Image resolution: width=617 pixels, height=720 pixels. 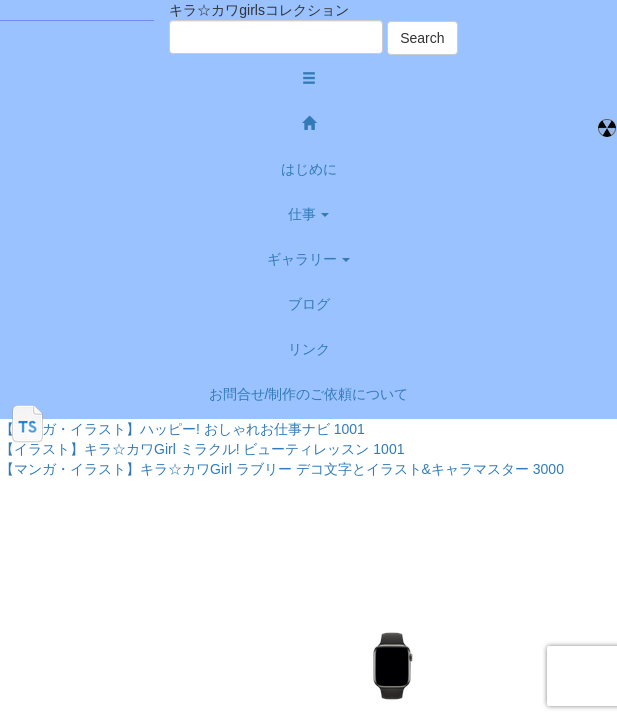 I want to click on access the burn folder to prepare files for disc burning, so click(x=607, y=128).